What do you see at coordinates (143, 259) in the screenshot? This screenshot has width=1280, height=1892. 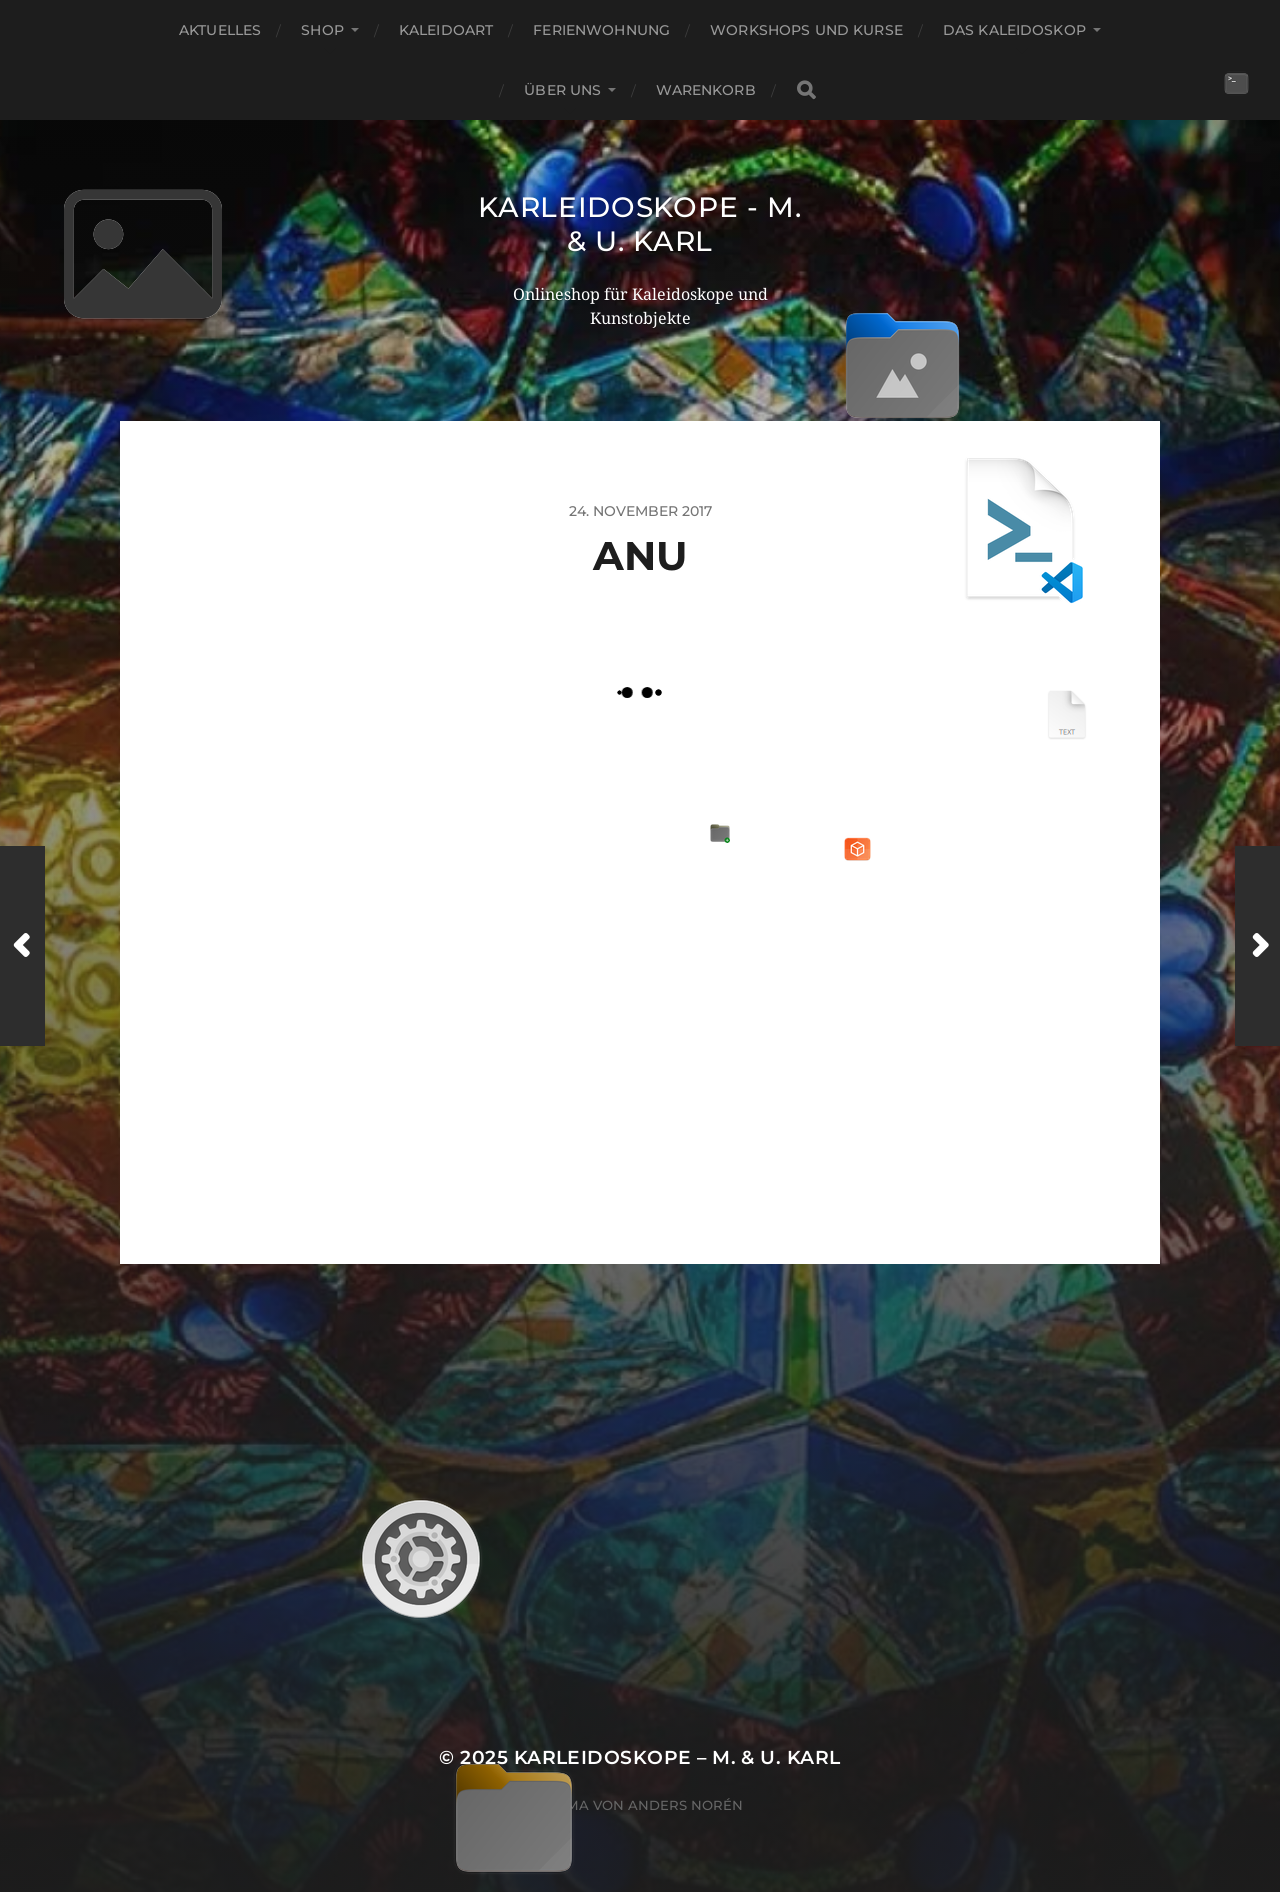 I see `open photo viewer application` at bounding box center [143, 259].